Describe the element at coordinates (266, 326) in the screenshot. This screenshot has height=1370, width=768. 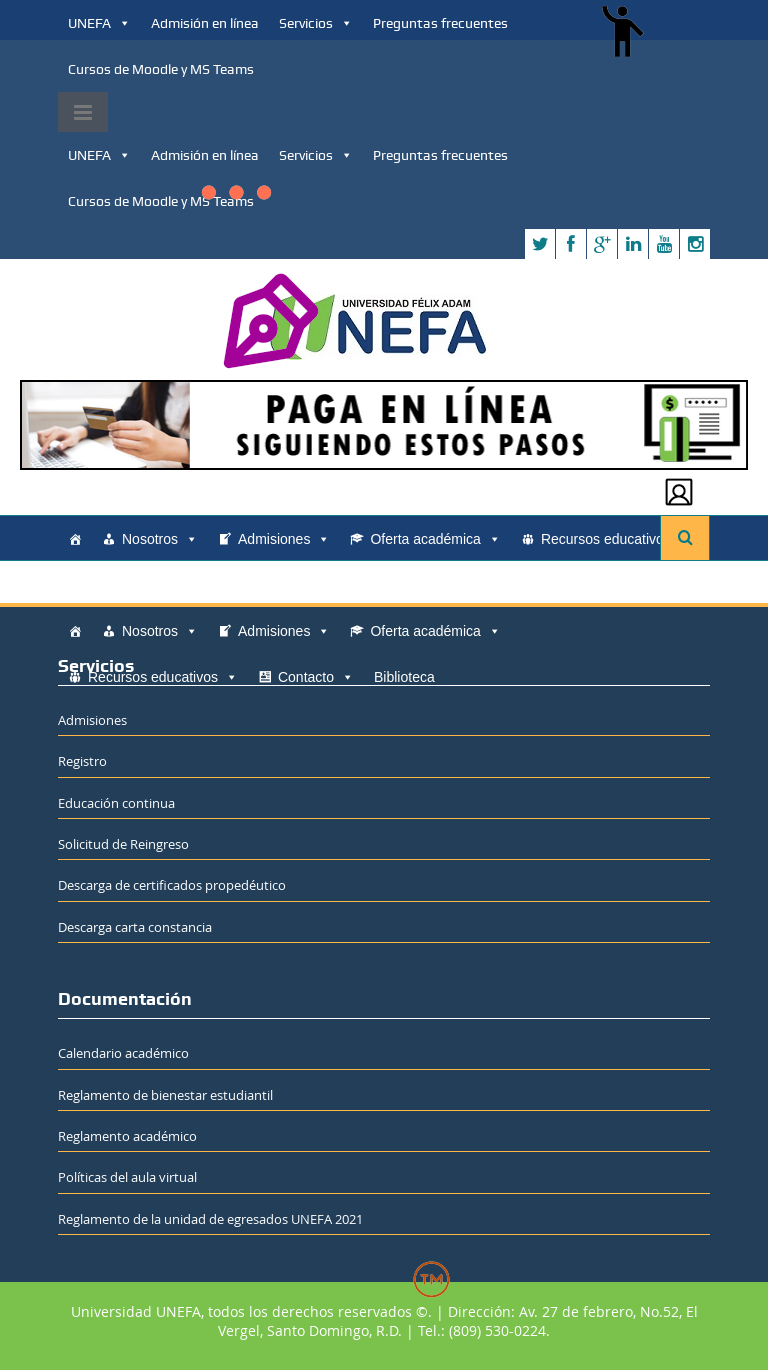
I see `access drawing or illustration tools` at that location.